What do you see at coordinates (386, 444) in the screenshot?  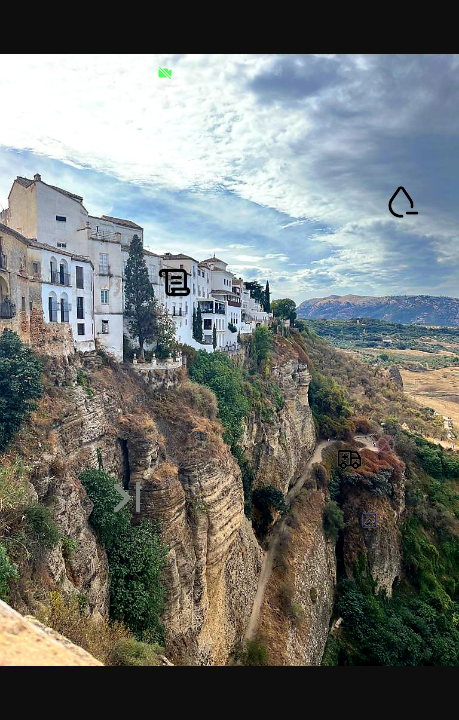 I see `indicates an empty or null state` at bounding box center [386, 444].